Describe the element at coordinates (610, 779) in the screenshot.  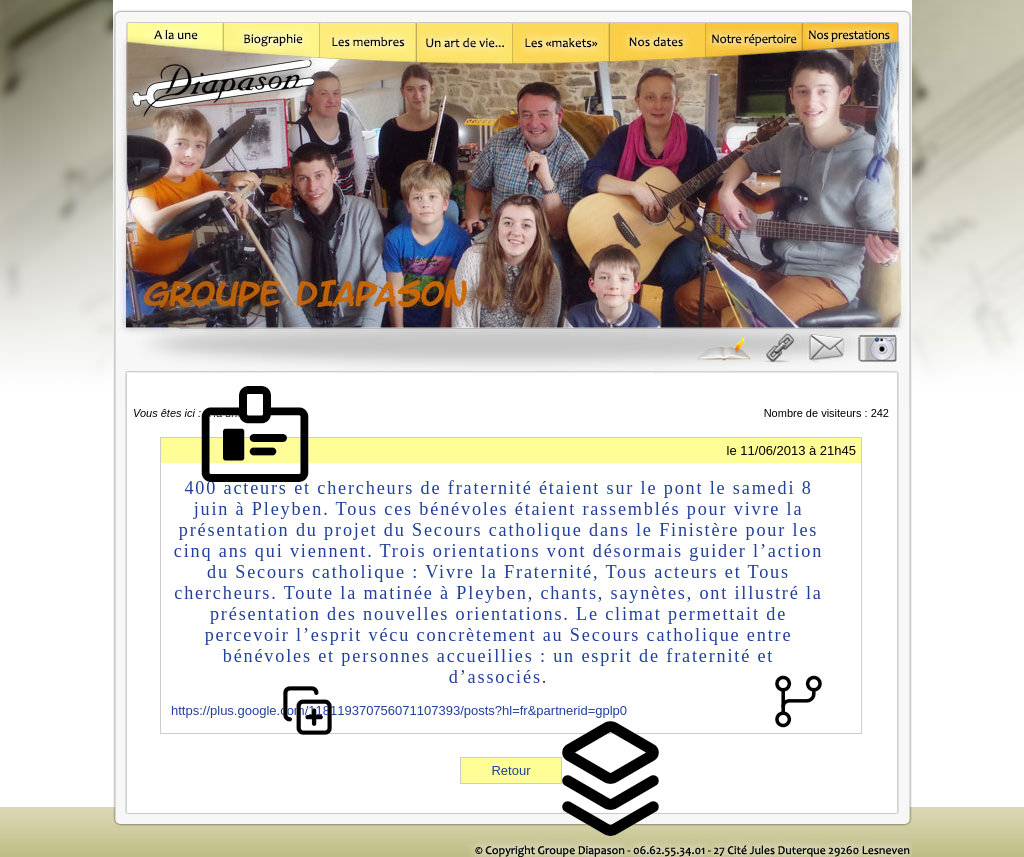
I see `view stacked layers or items` at that location.